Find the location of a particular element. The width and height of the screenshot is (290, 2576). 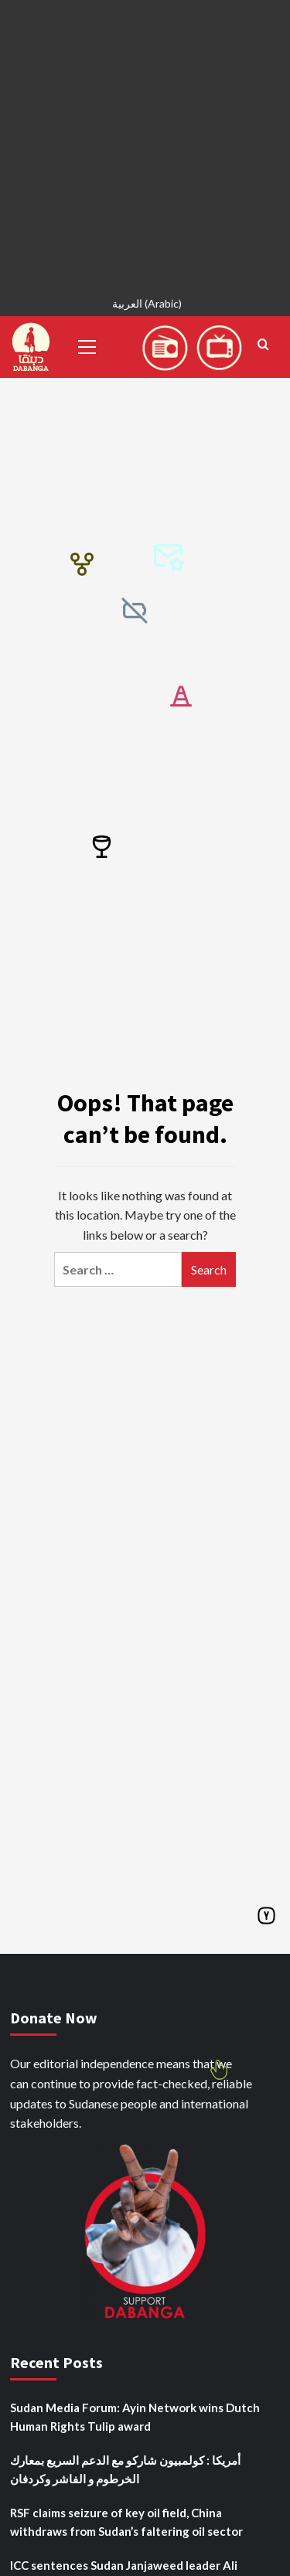

tap or click to select an item is located at coordinates (219, 2070).